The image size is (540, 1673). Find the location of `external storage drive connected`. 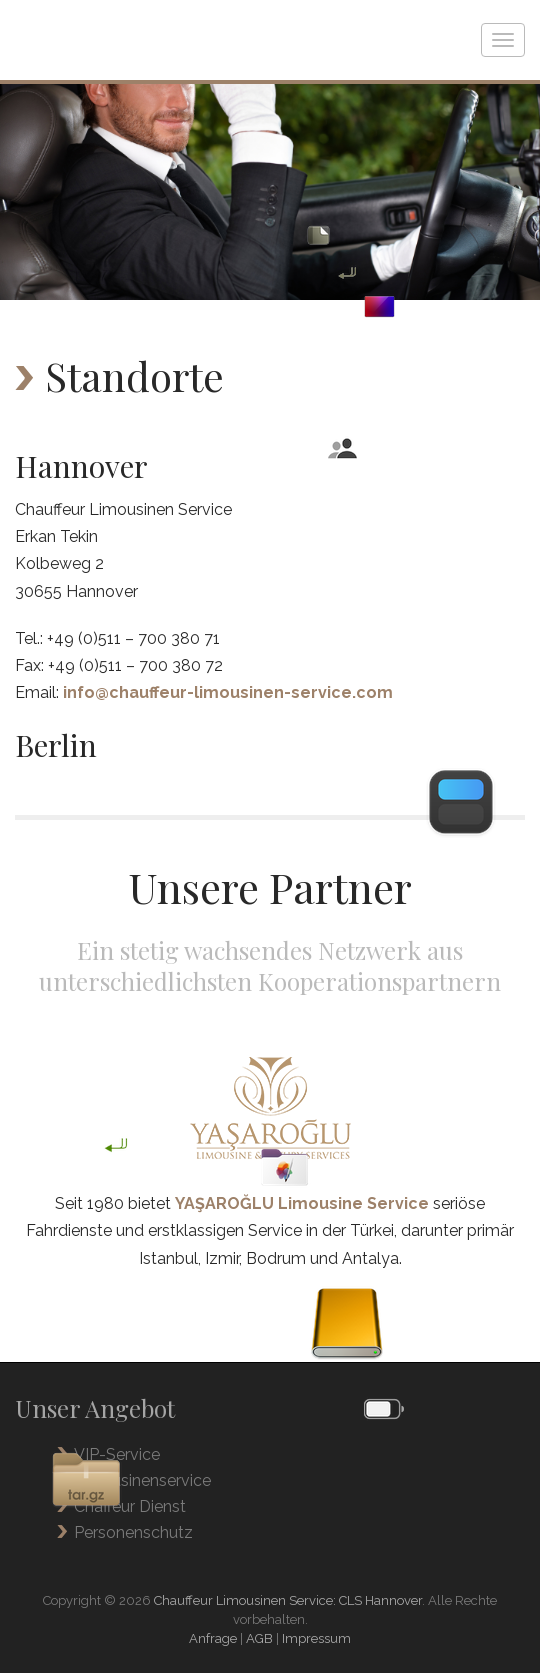

external storage drive connected is located at coordinates (347, 1323).